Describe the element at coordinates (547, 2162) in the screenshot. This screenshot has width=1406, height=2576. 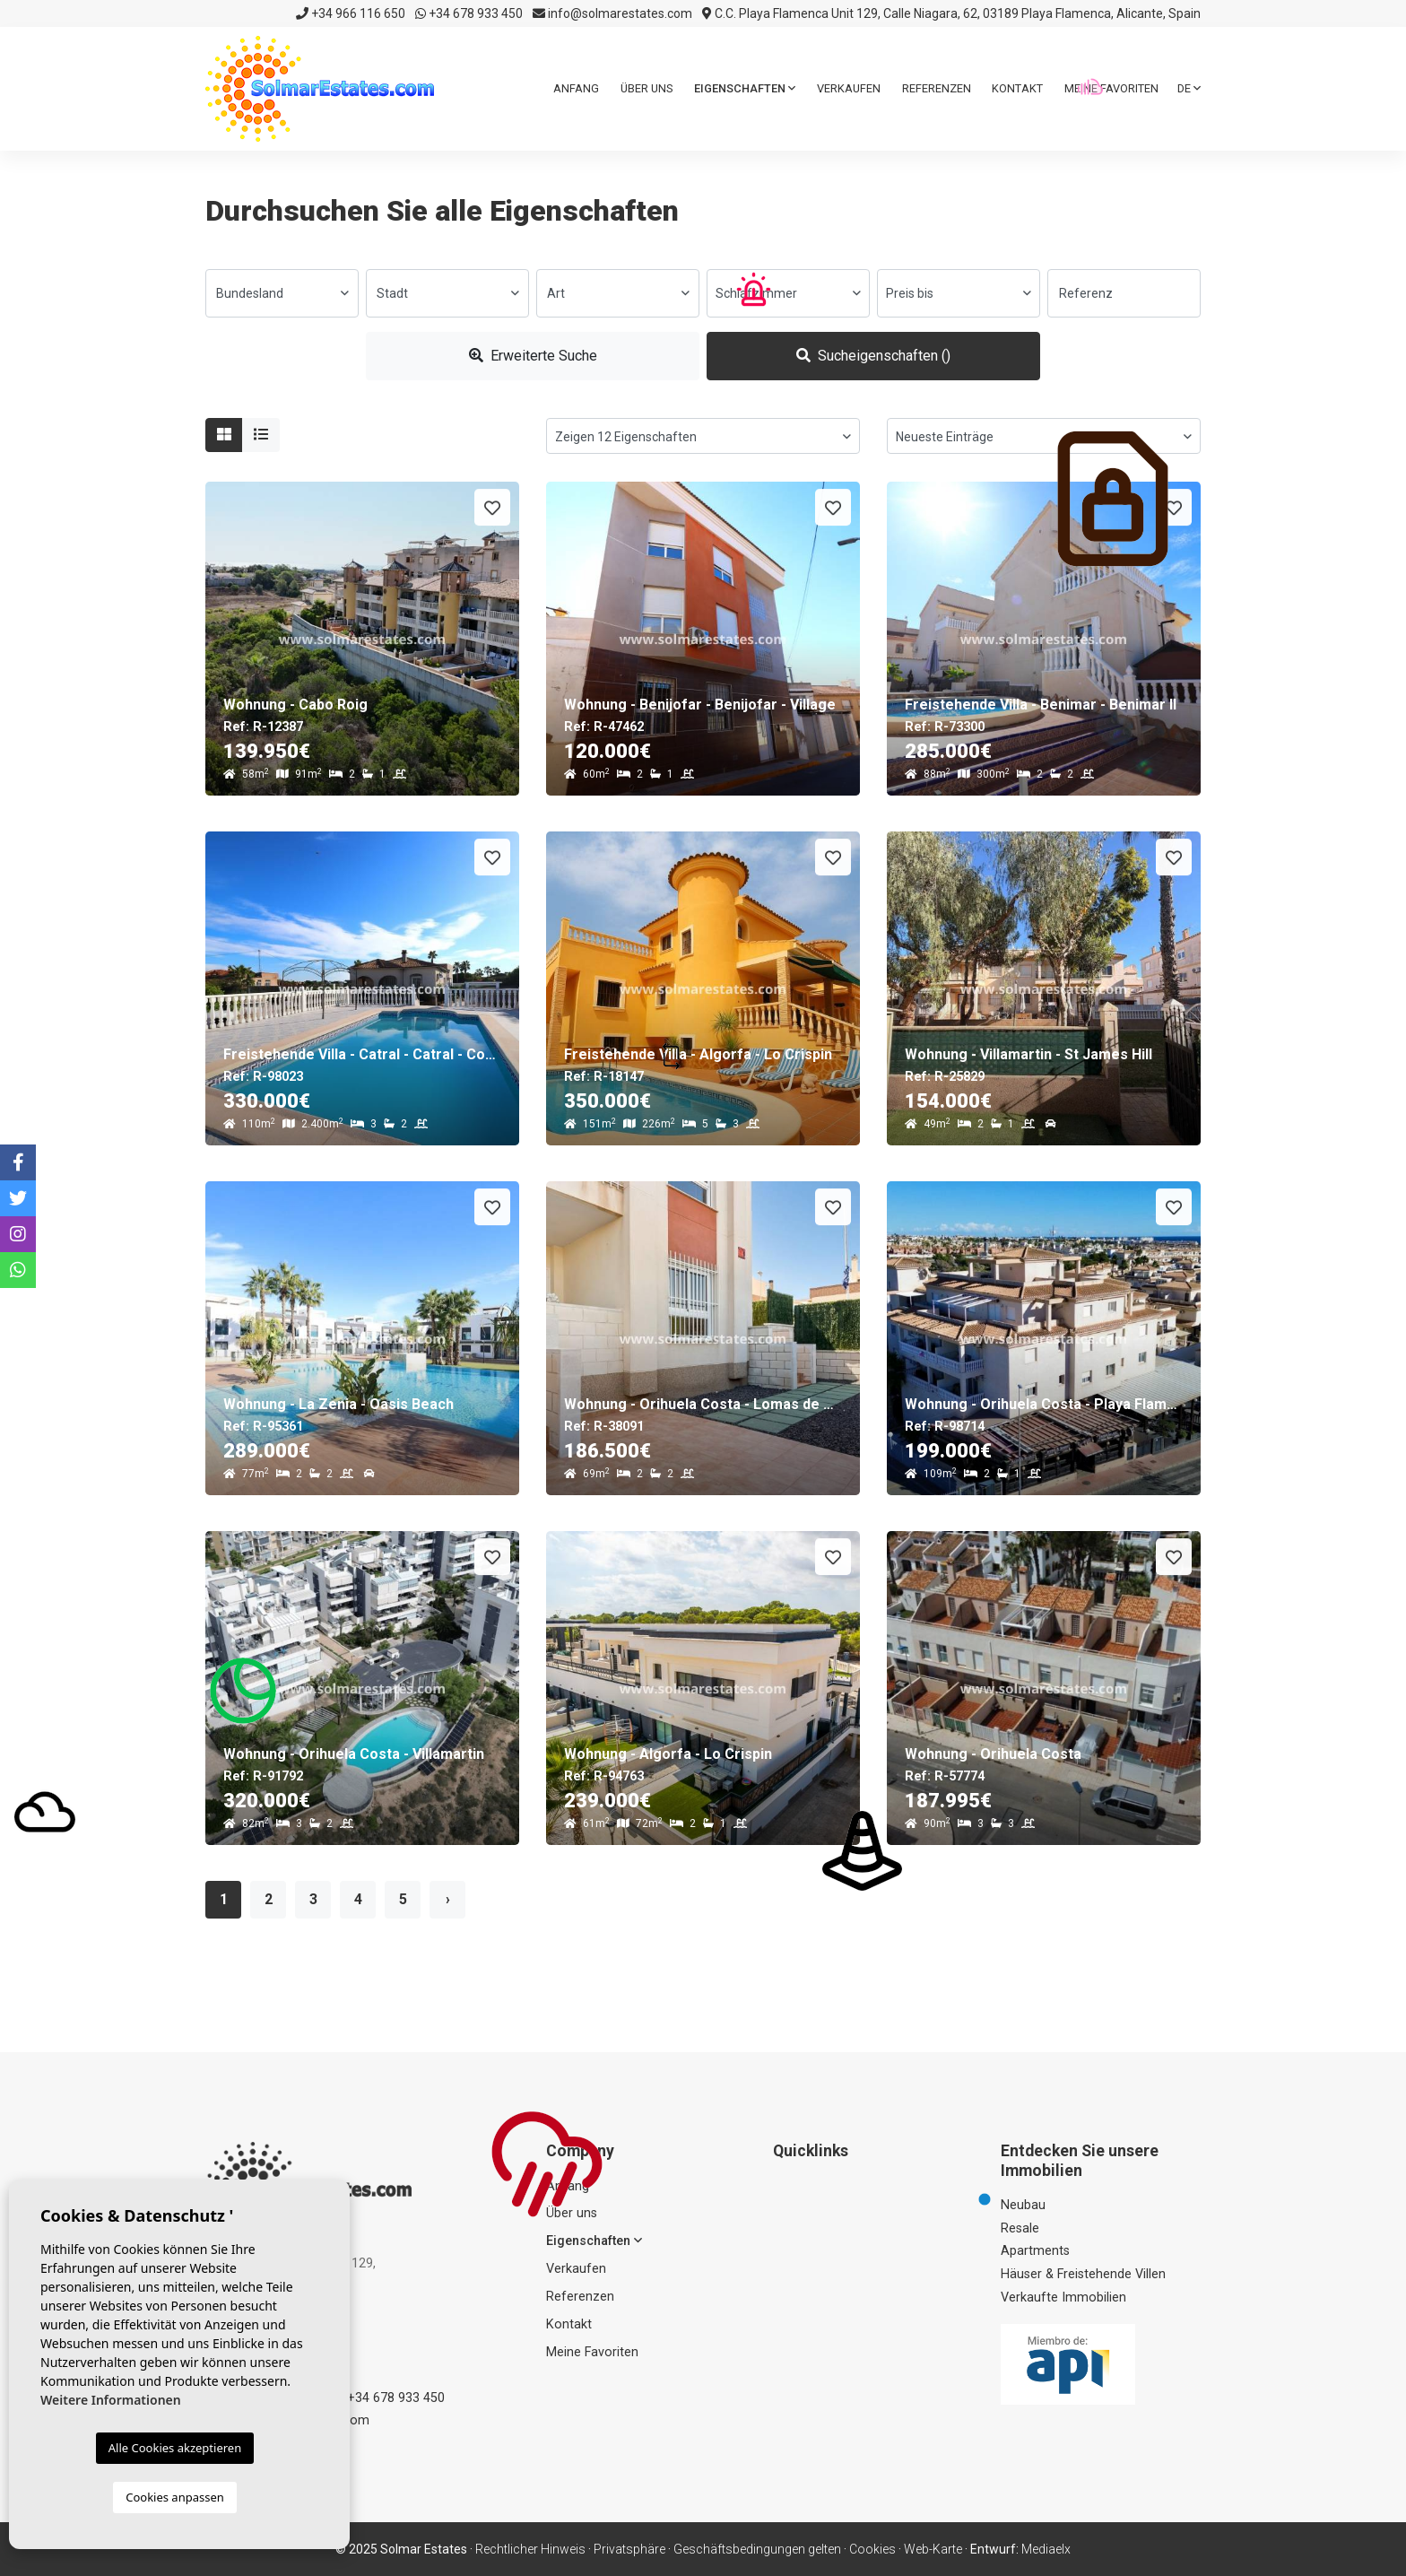
I see `indicates rainy and windy weather conditions` at that location.